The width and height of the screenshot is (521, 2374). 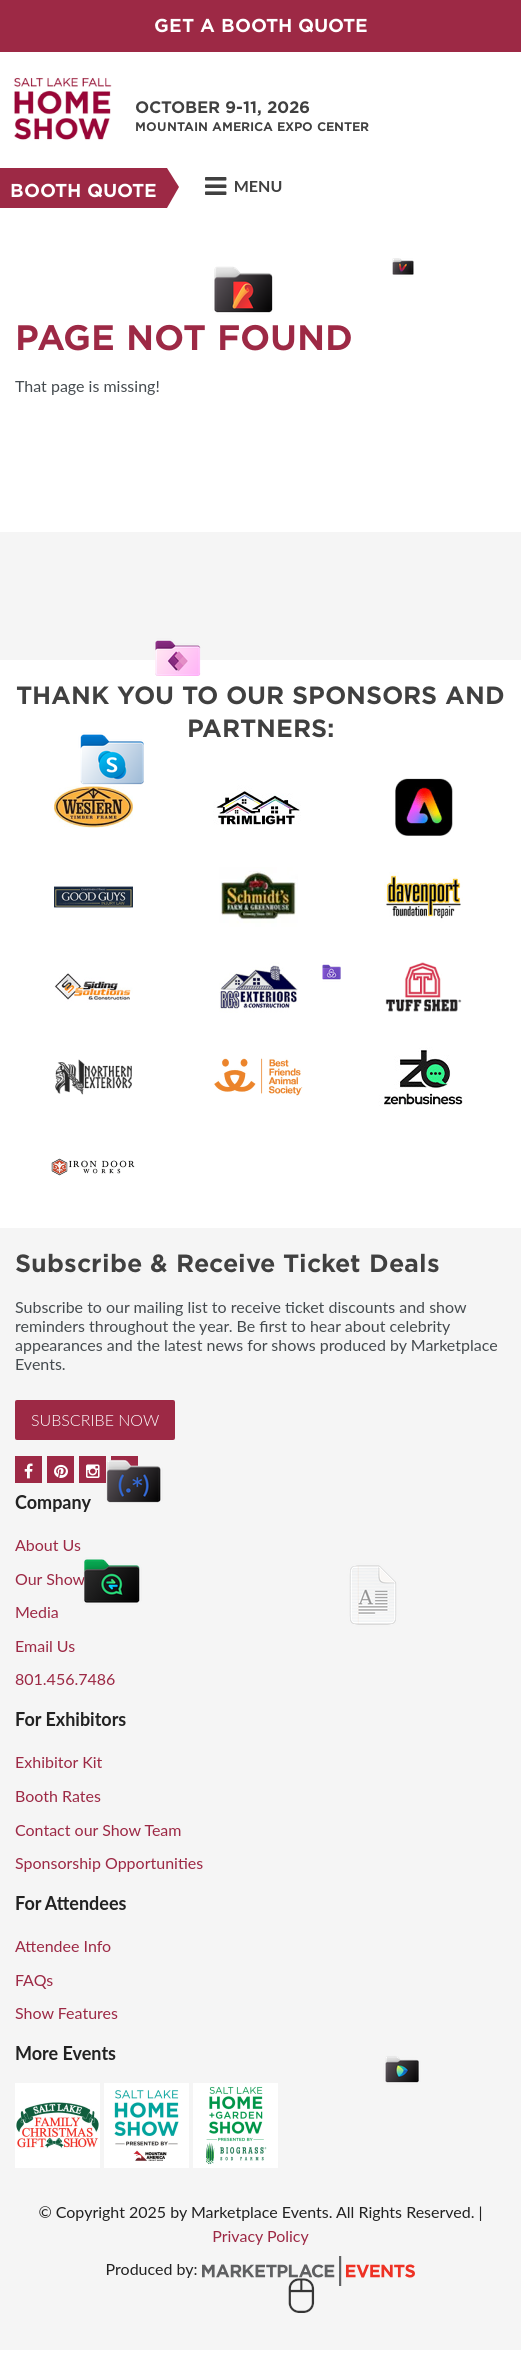 I want to click on folder containing redux state management files, so click(x=331, y=972).